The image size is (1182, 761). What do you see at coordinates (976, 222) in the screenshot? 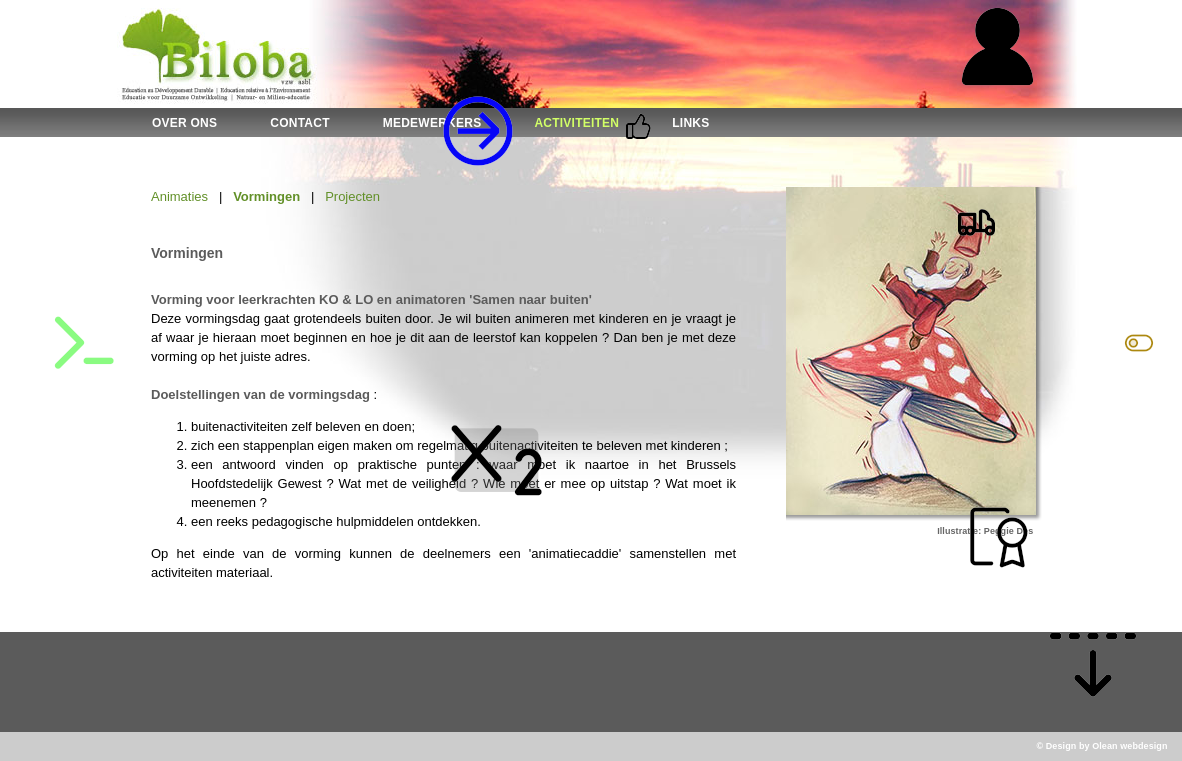
I see `track shipping or delivery status` at bounding box center [976, 222].